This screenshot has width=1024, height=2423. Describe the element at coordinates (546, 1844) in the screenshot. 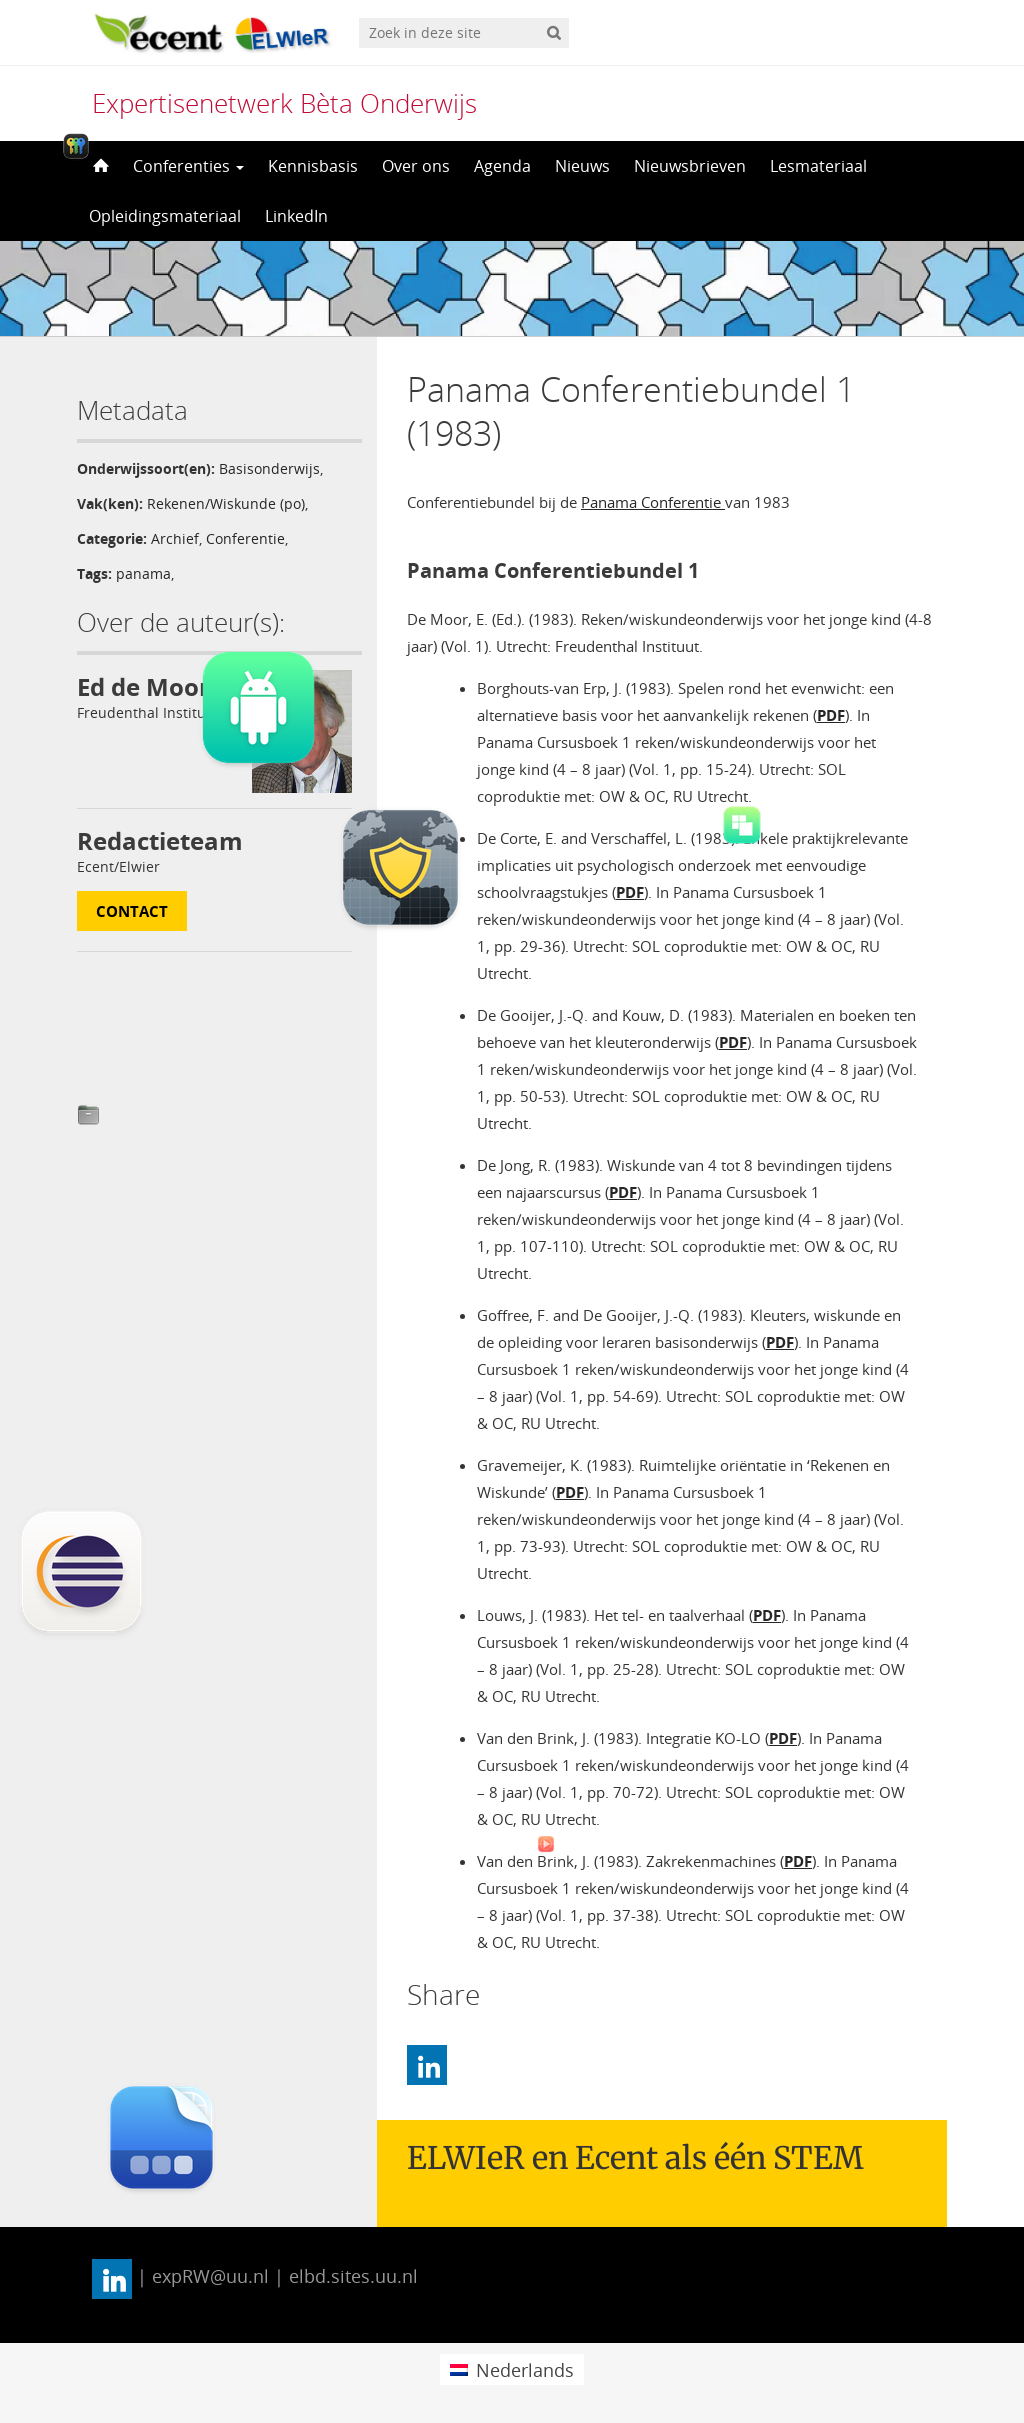

I see `open audiotube music streaming app` at that location.